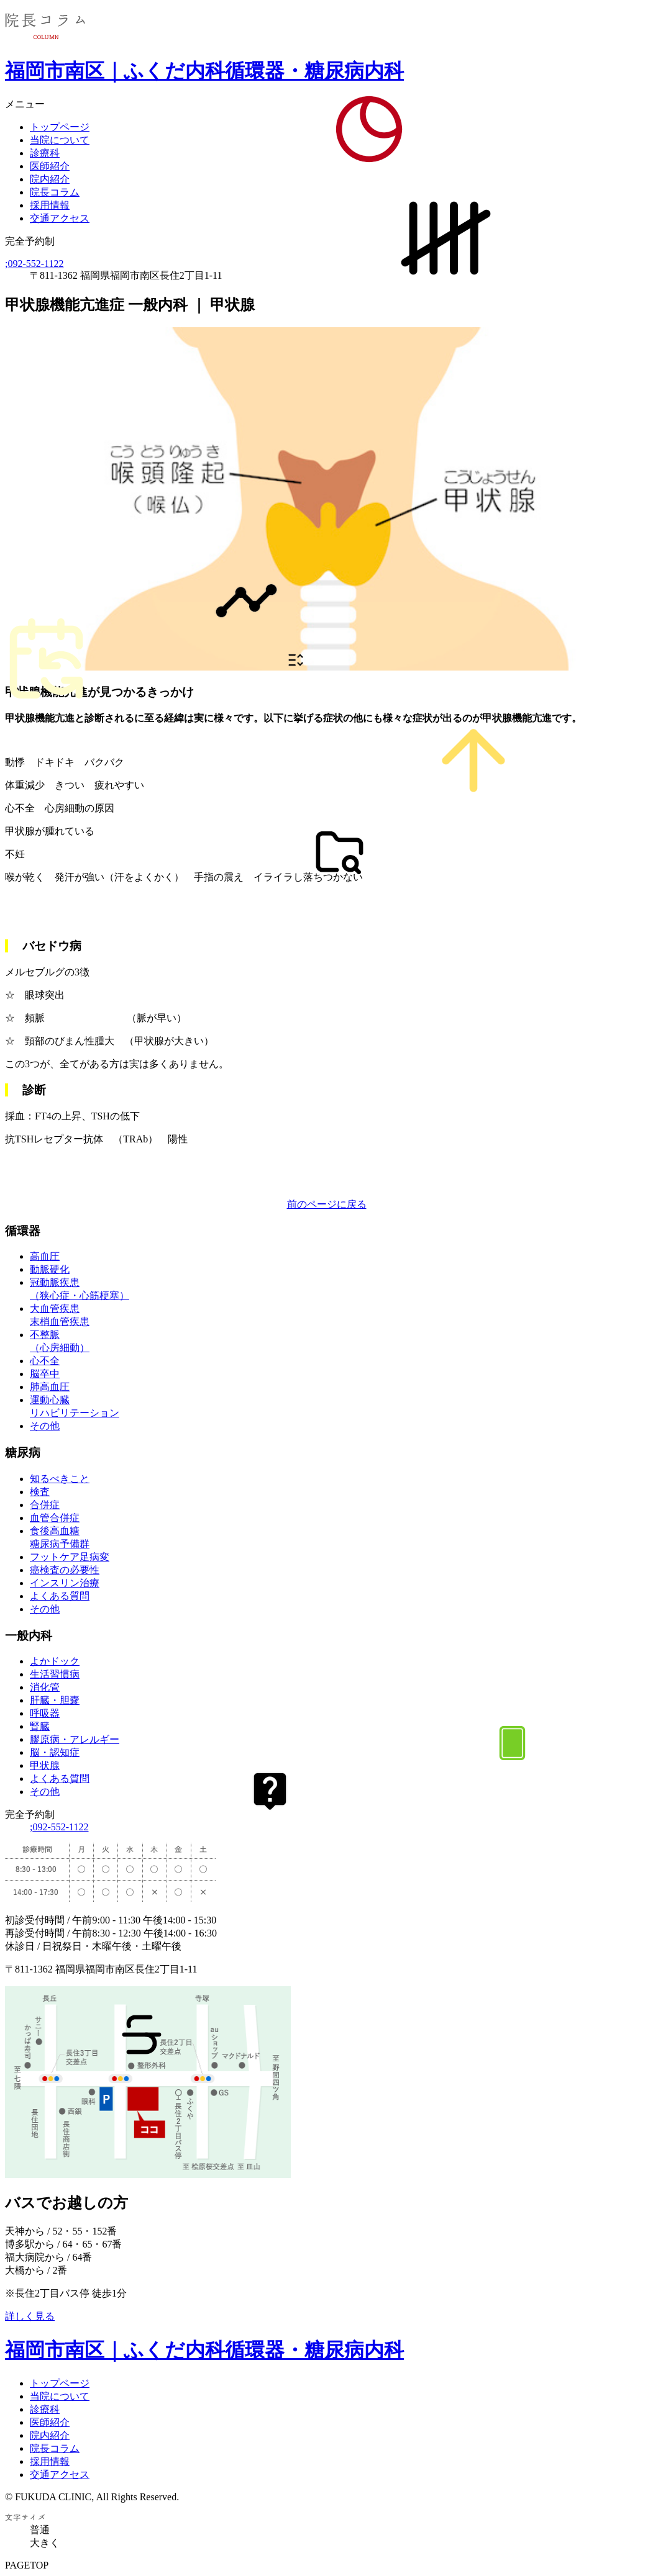  I want to click on sync calendar with other devices or accounts, so click(46, 658).